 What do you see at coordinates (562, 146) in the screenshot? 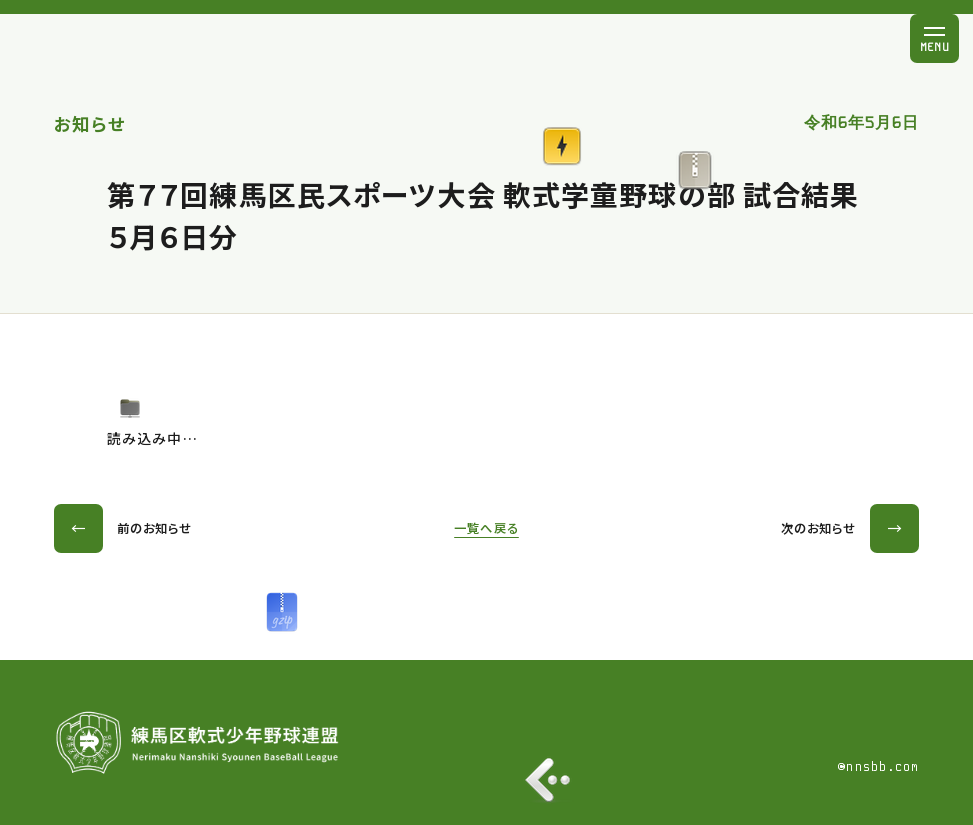
I see `access power management settings` at bounding box center [562, 146].